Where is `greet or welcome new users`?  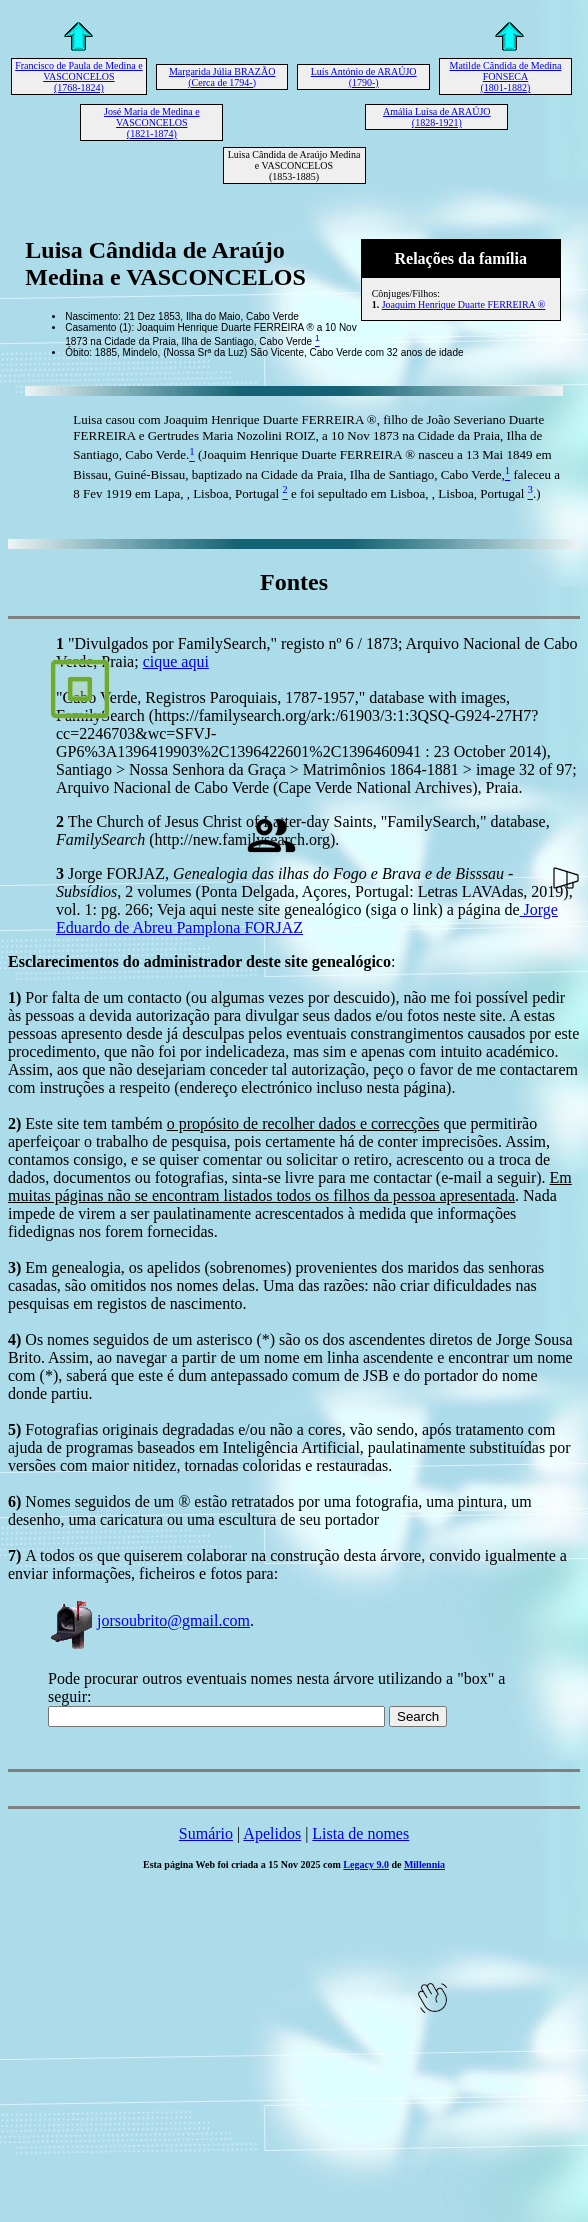 greet or welcome new users is located at coordinates (432, 1997).